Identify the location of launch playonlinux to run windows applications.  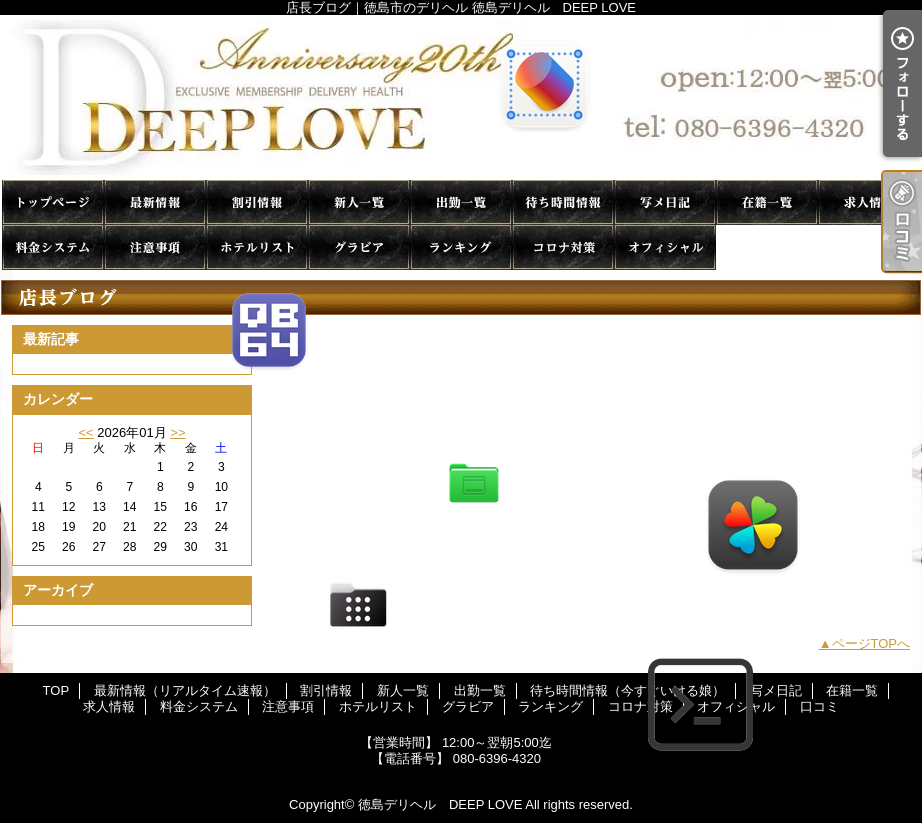
(753, 525).